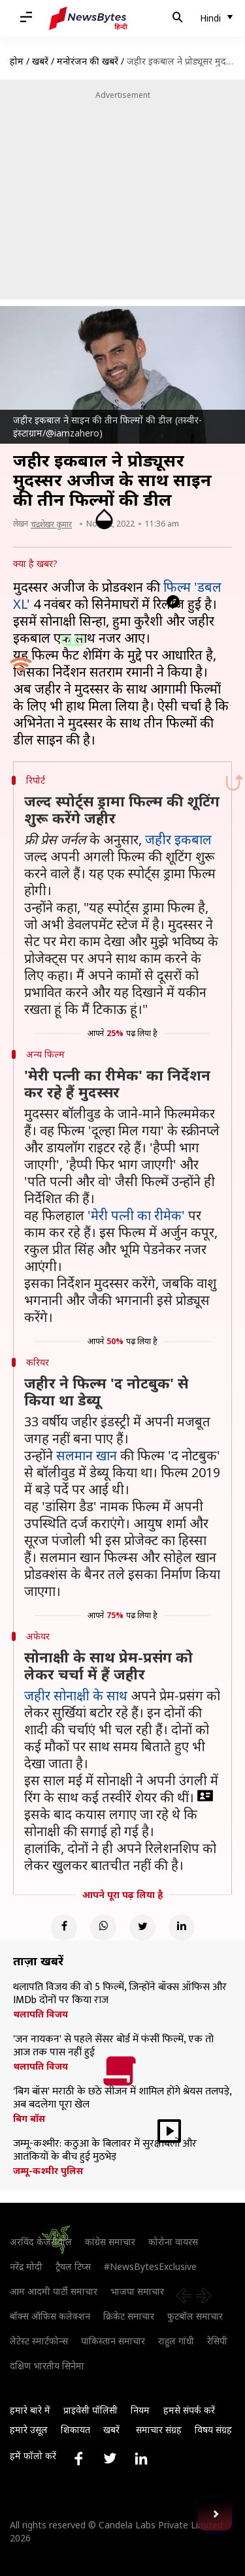 The width and height of the screenshot is (245, 2576). Describe the element at coordinates (56, 2239) in the screenshot. I see `visit razer website or store` at that location.